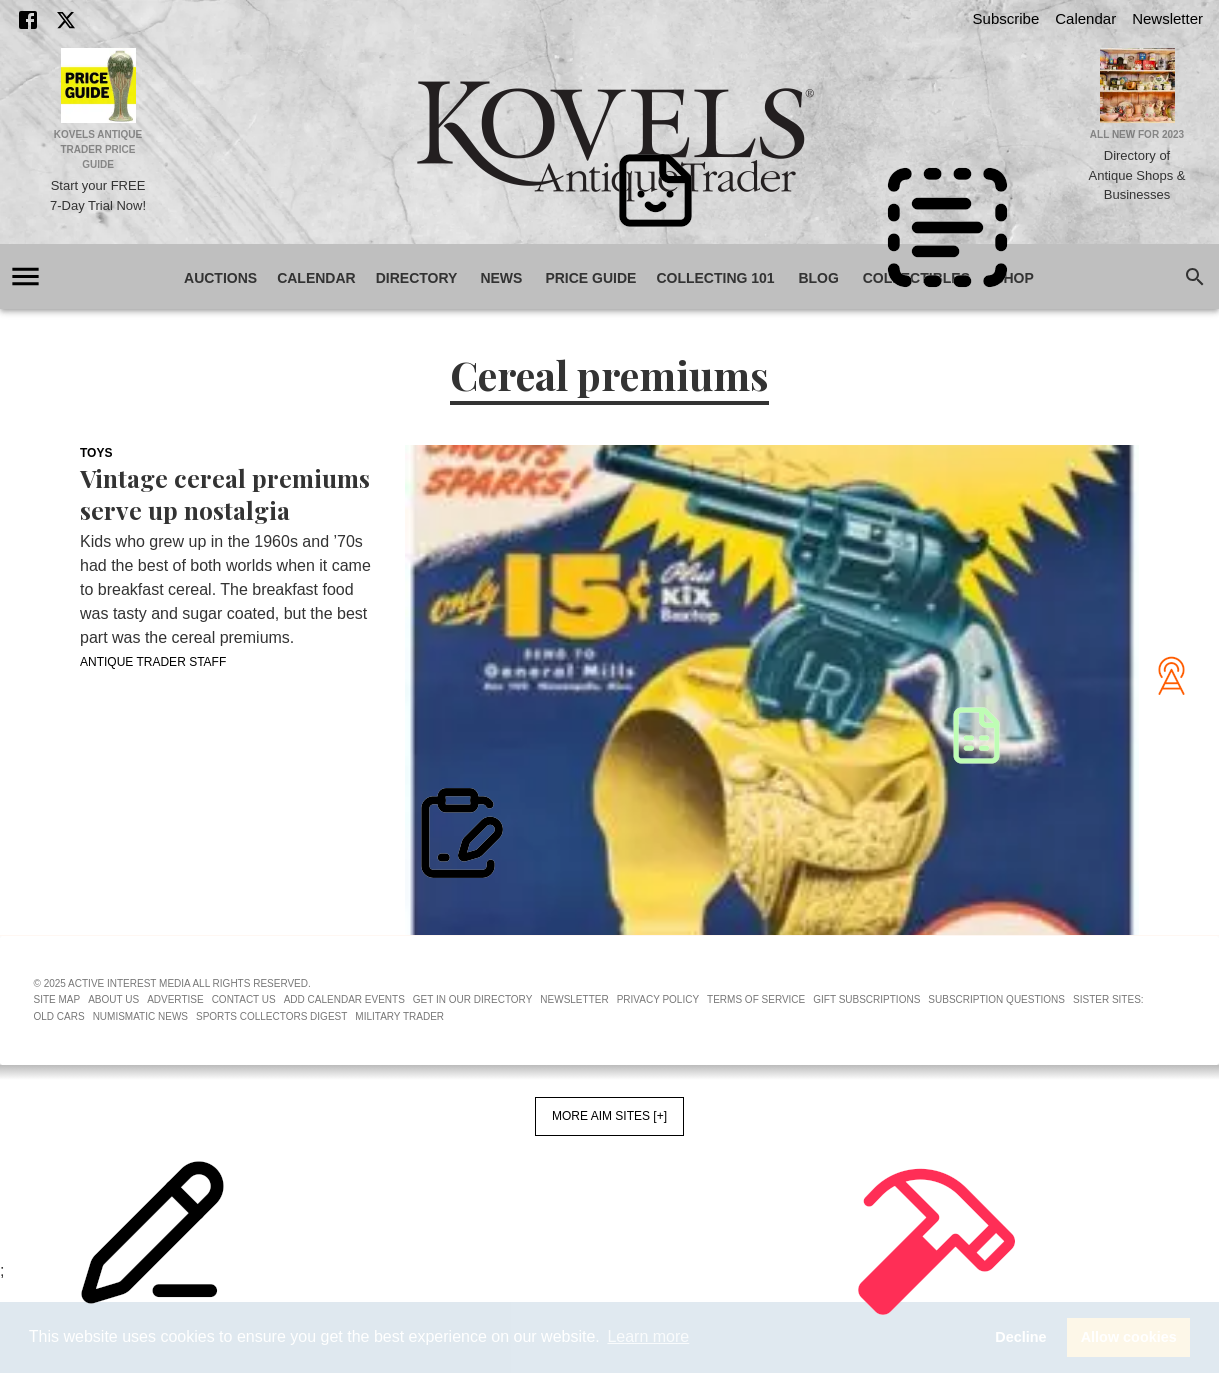 The width and height of the screenshot is (1219, 1373). What do you see at coordinates (947, 227) in the screenshot?
I see `select text within a document` at bounding box center [947, 227].